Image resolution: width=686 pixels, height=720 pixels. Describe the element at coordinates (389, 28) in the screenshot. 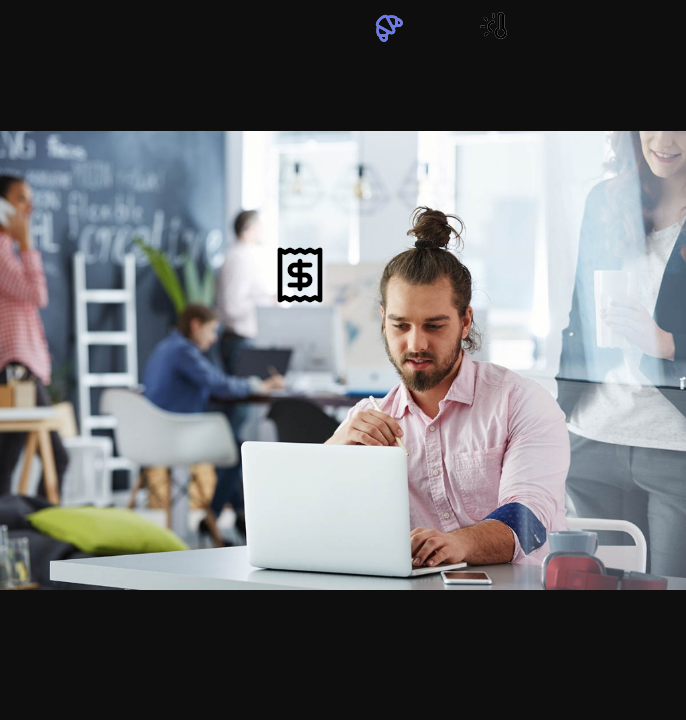

I see `browse bakery or pastry options` at that location.